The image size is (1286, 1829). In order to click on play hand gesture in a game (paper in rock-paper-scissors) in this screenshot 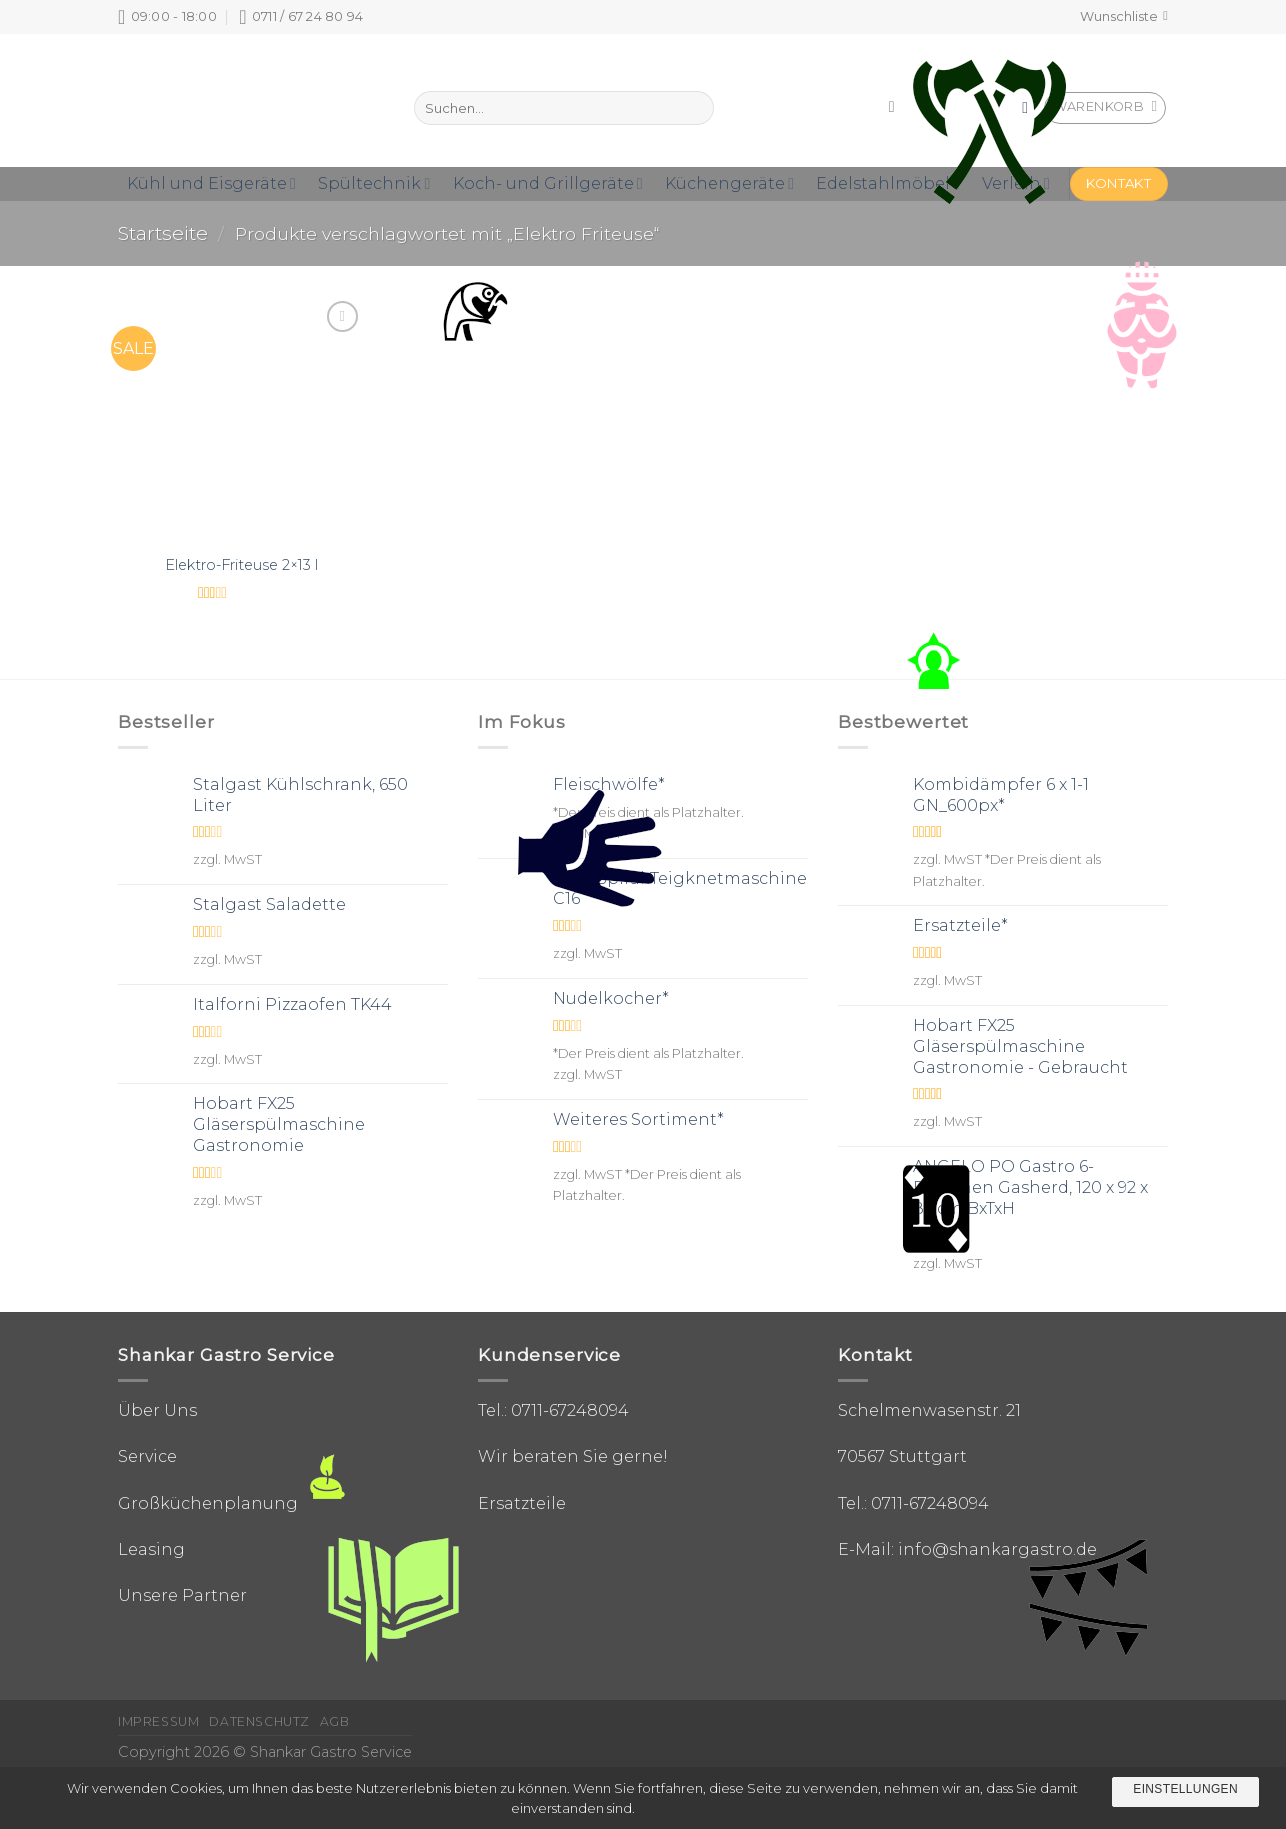, I will do `click(590, 842)`.